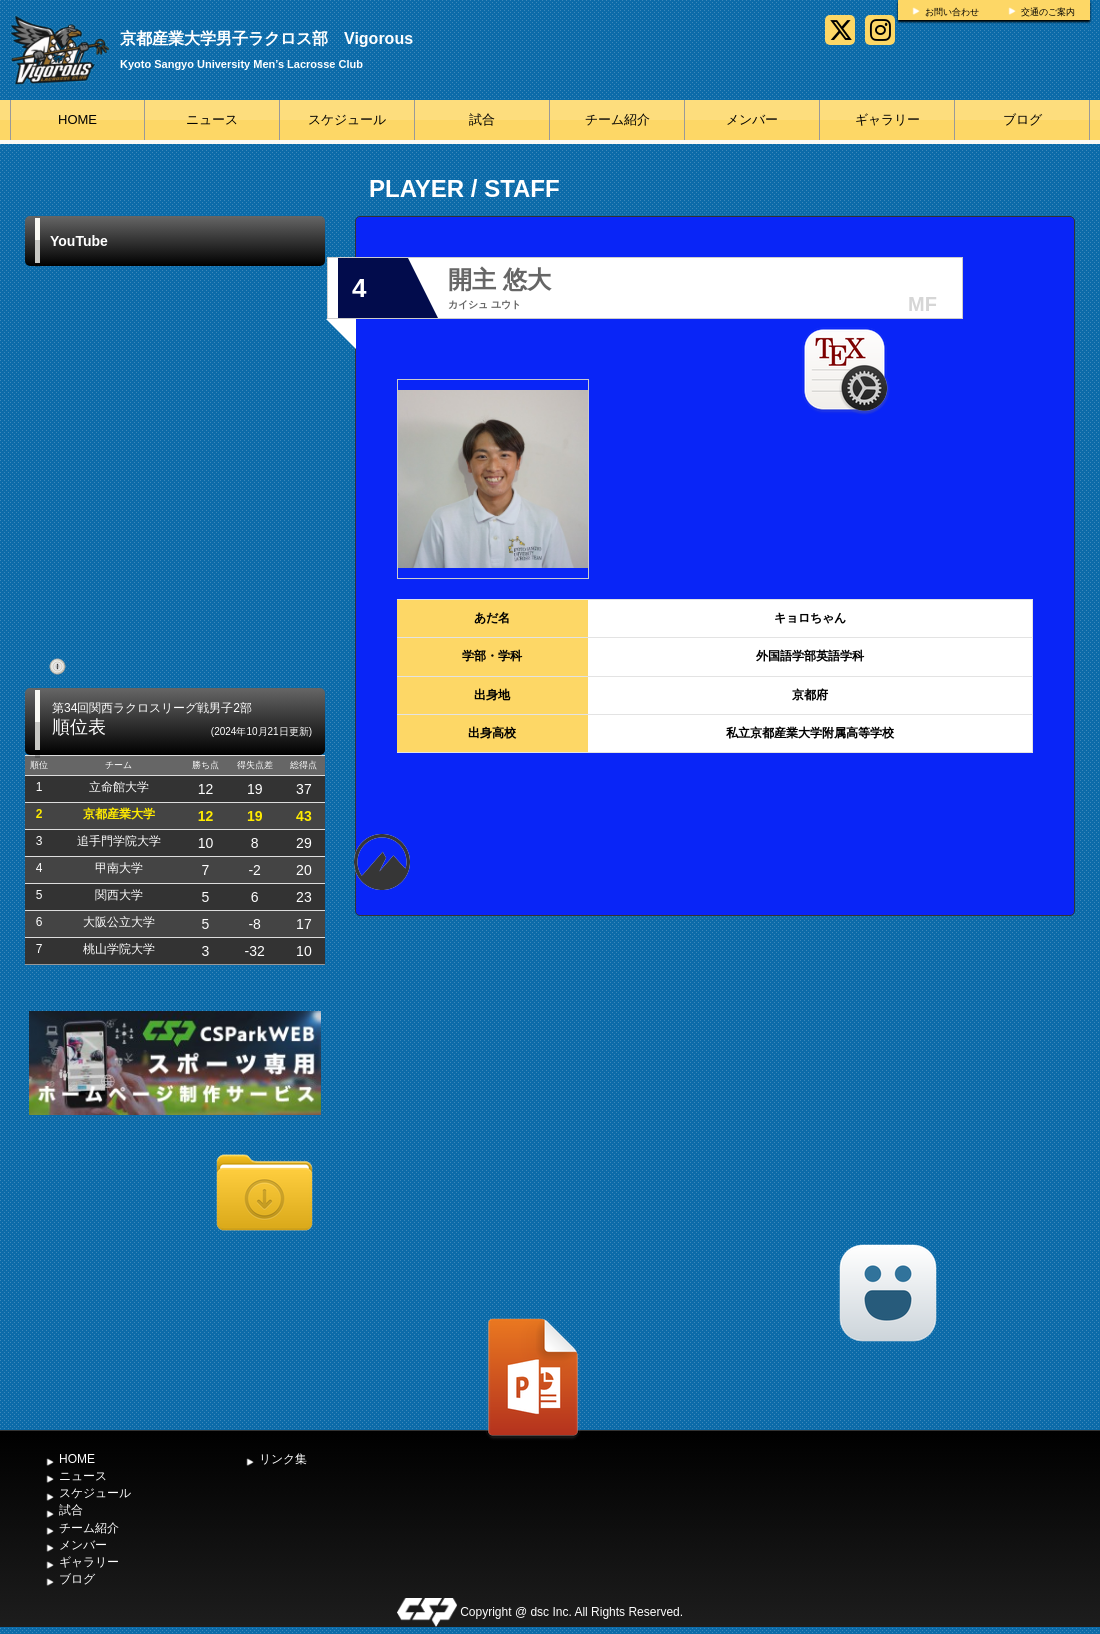 This screenshot has width=1100, height=1634. Describe the element at coordinates (888, 1293) in the screenshot. I see `launch a boy and his blob game` at that location.